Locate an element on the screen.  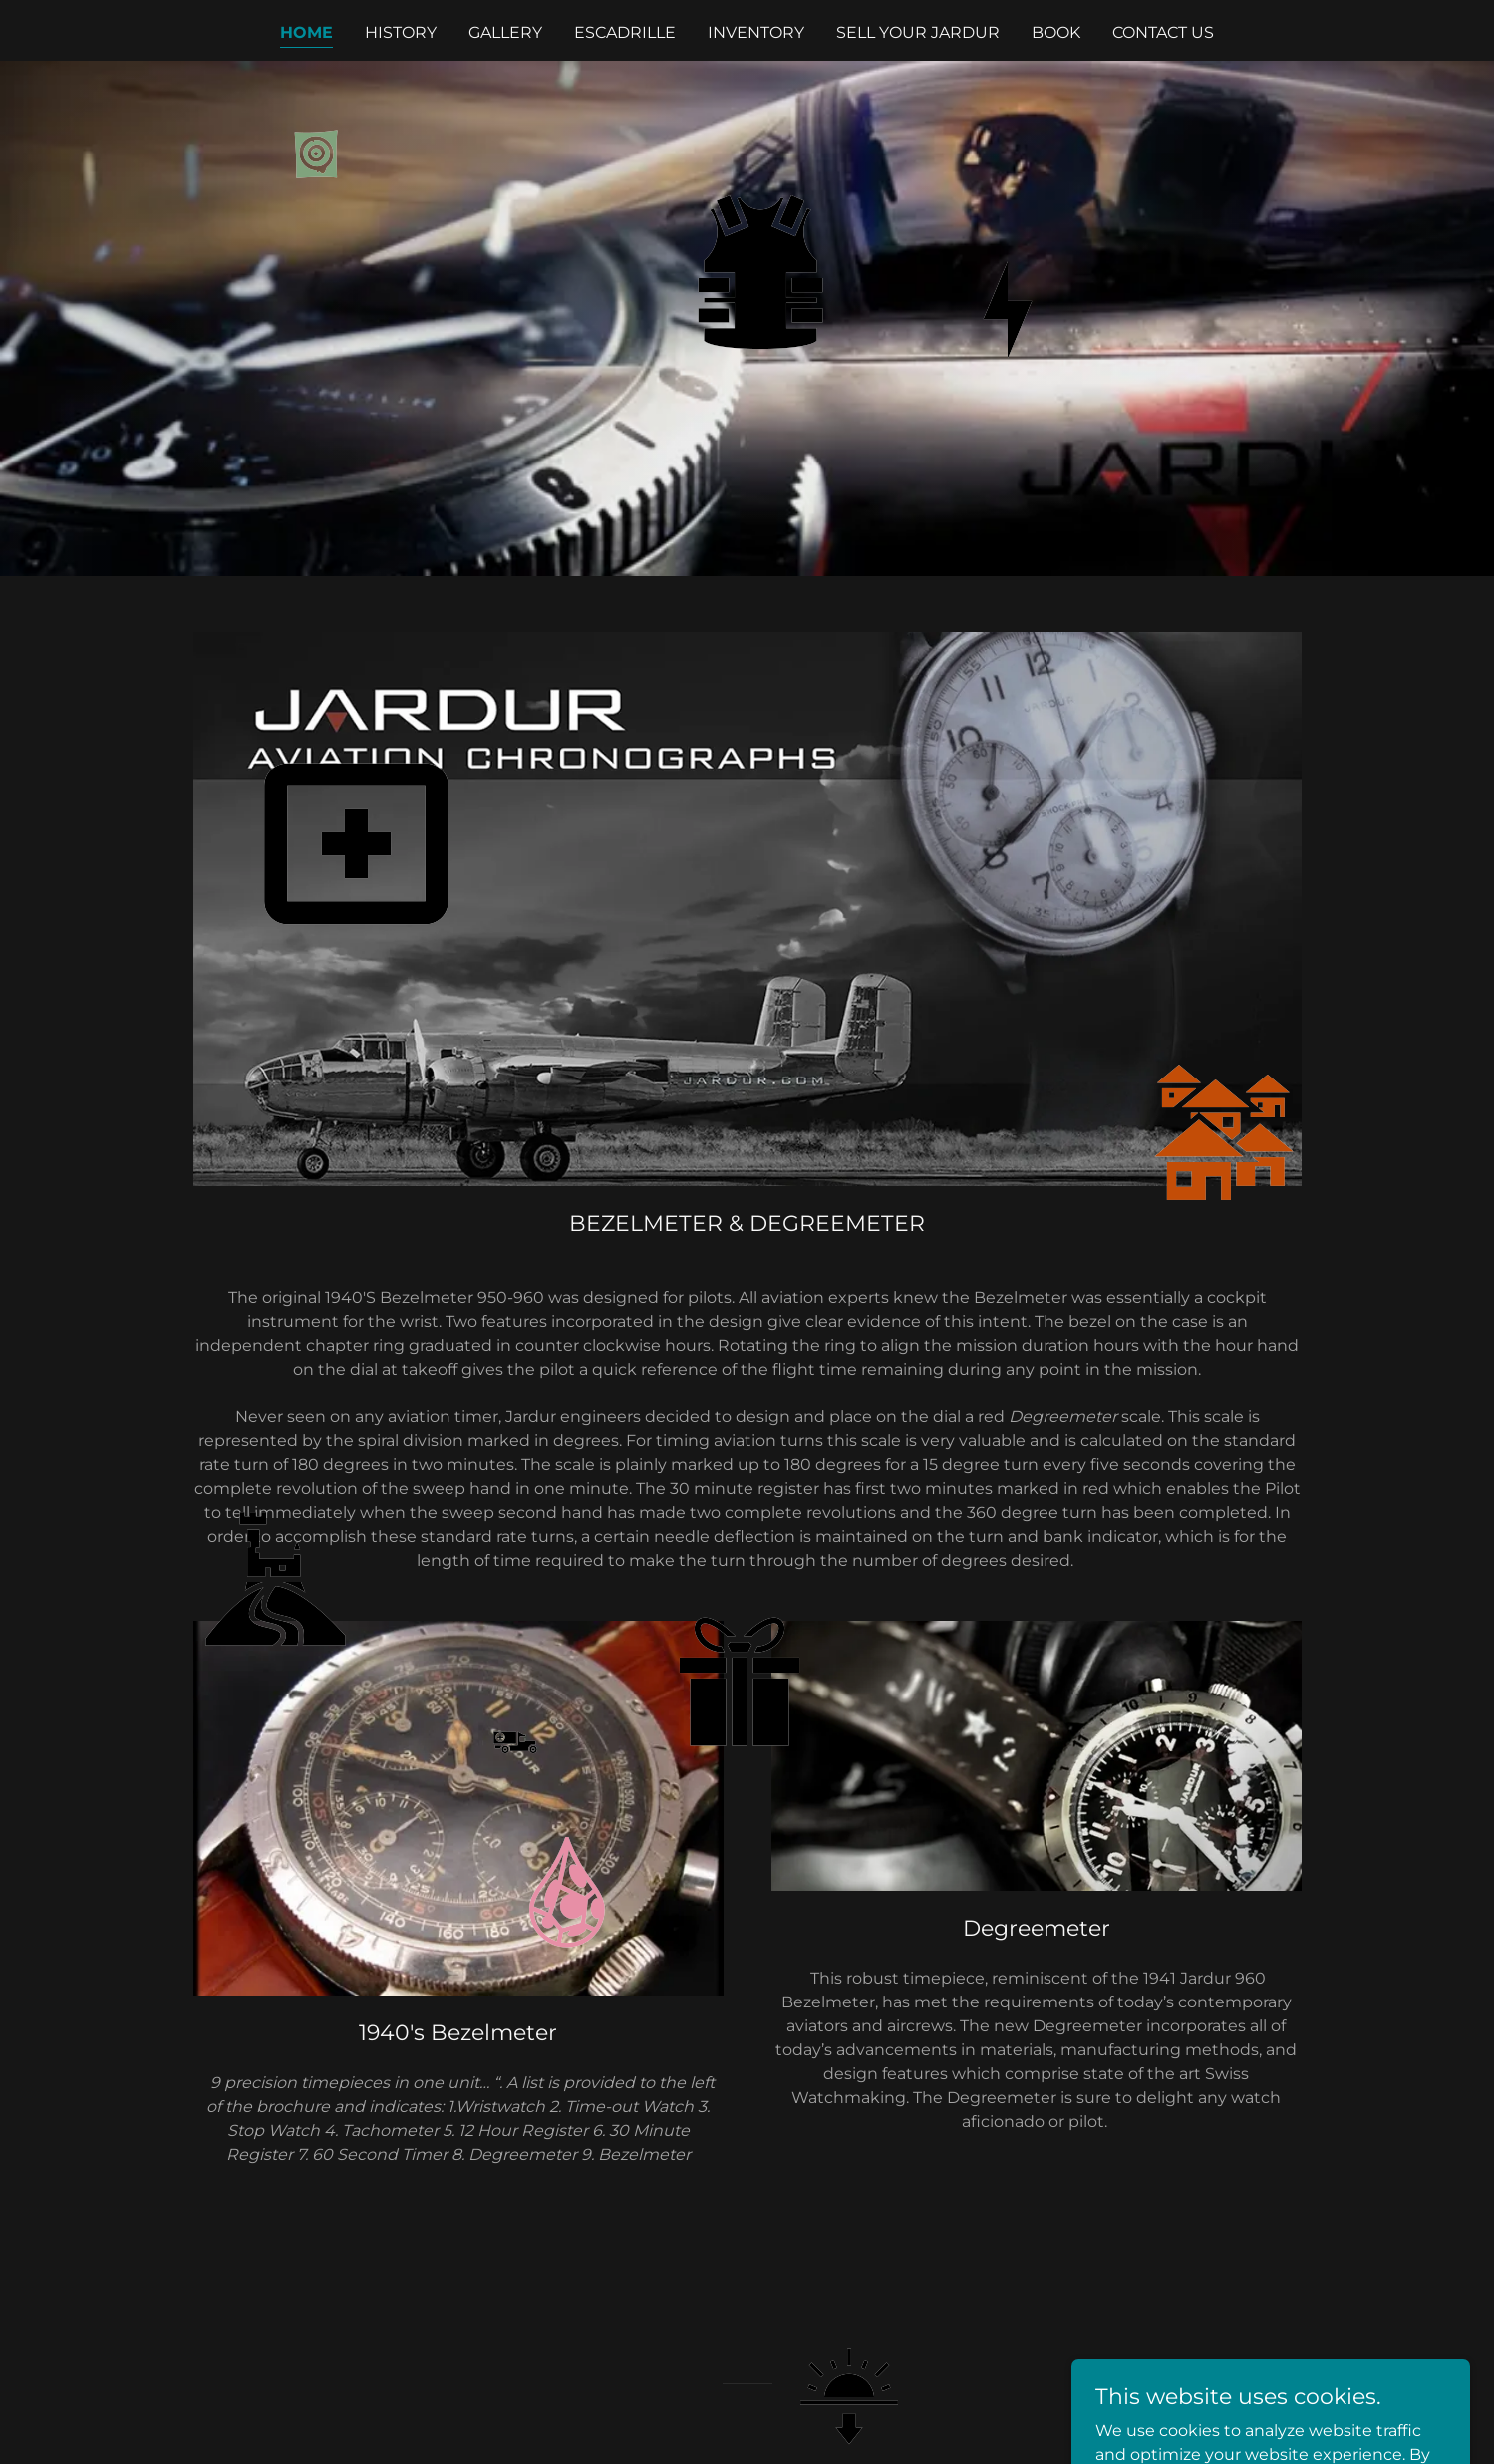
indicates electric or battery power is located at coordinates (1008, 310).